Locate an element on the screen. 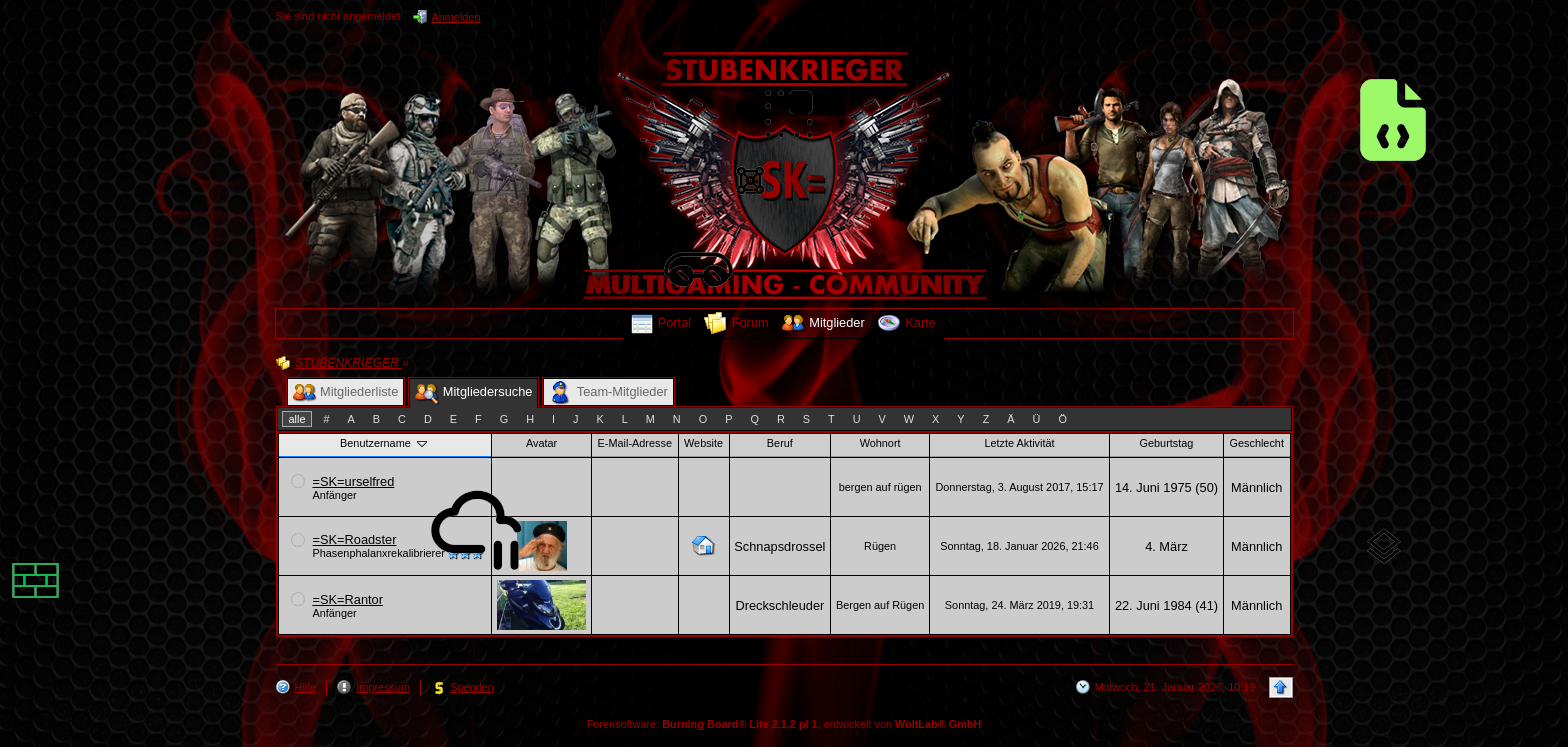  view or edit wall layout is located at coordinates (35, 580).